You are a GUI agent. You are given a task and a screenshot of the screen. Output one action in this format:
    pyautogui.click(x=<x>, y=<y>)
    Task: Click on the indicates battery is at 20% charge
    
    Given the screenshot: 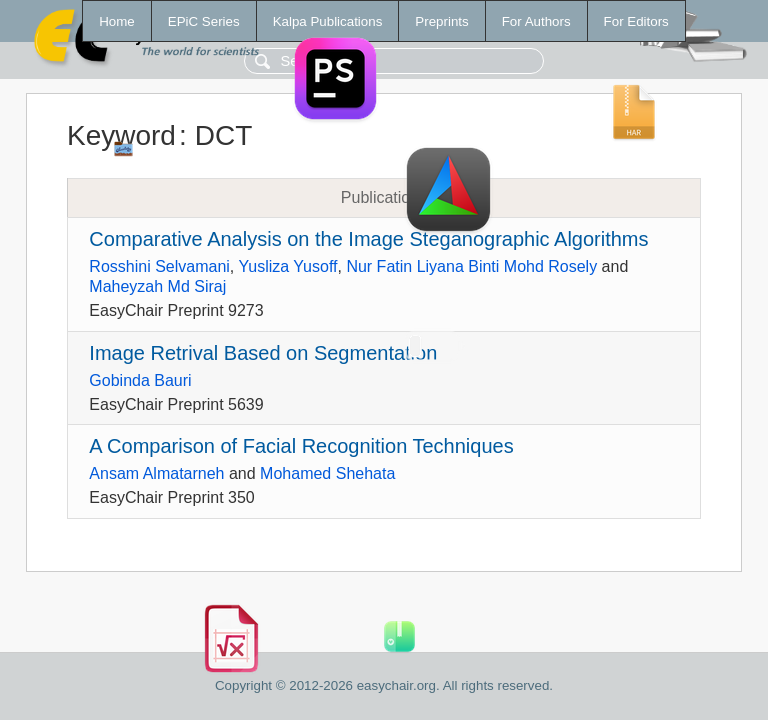 What is the action you would take?
    pyautogui.click(x=435, y=346)
    